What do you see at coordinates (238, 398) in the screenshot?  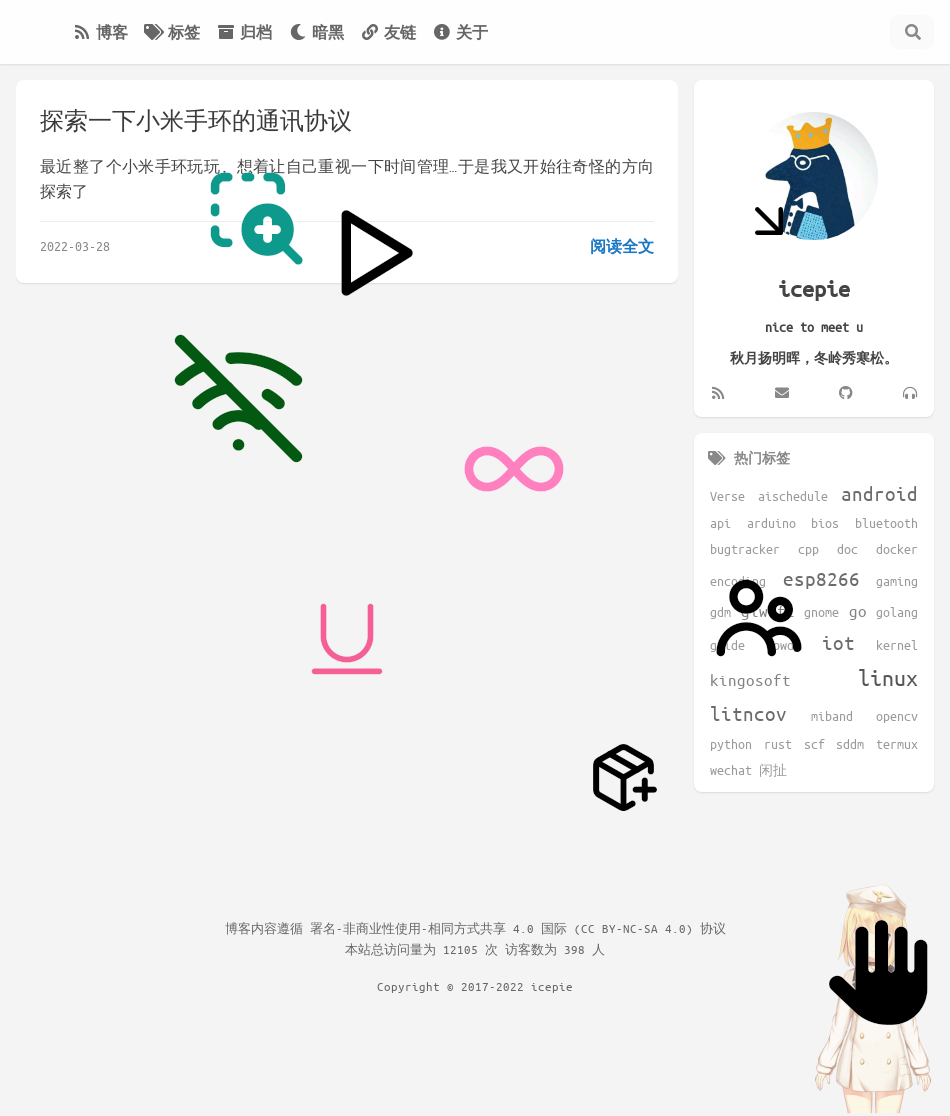 I see `indicates wifi is currently disabled` at bounding box center [238, 398].